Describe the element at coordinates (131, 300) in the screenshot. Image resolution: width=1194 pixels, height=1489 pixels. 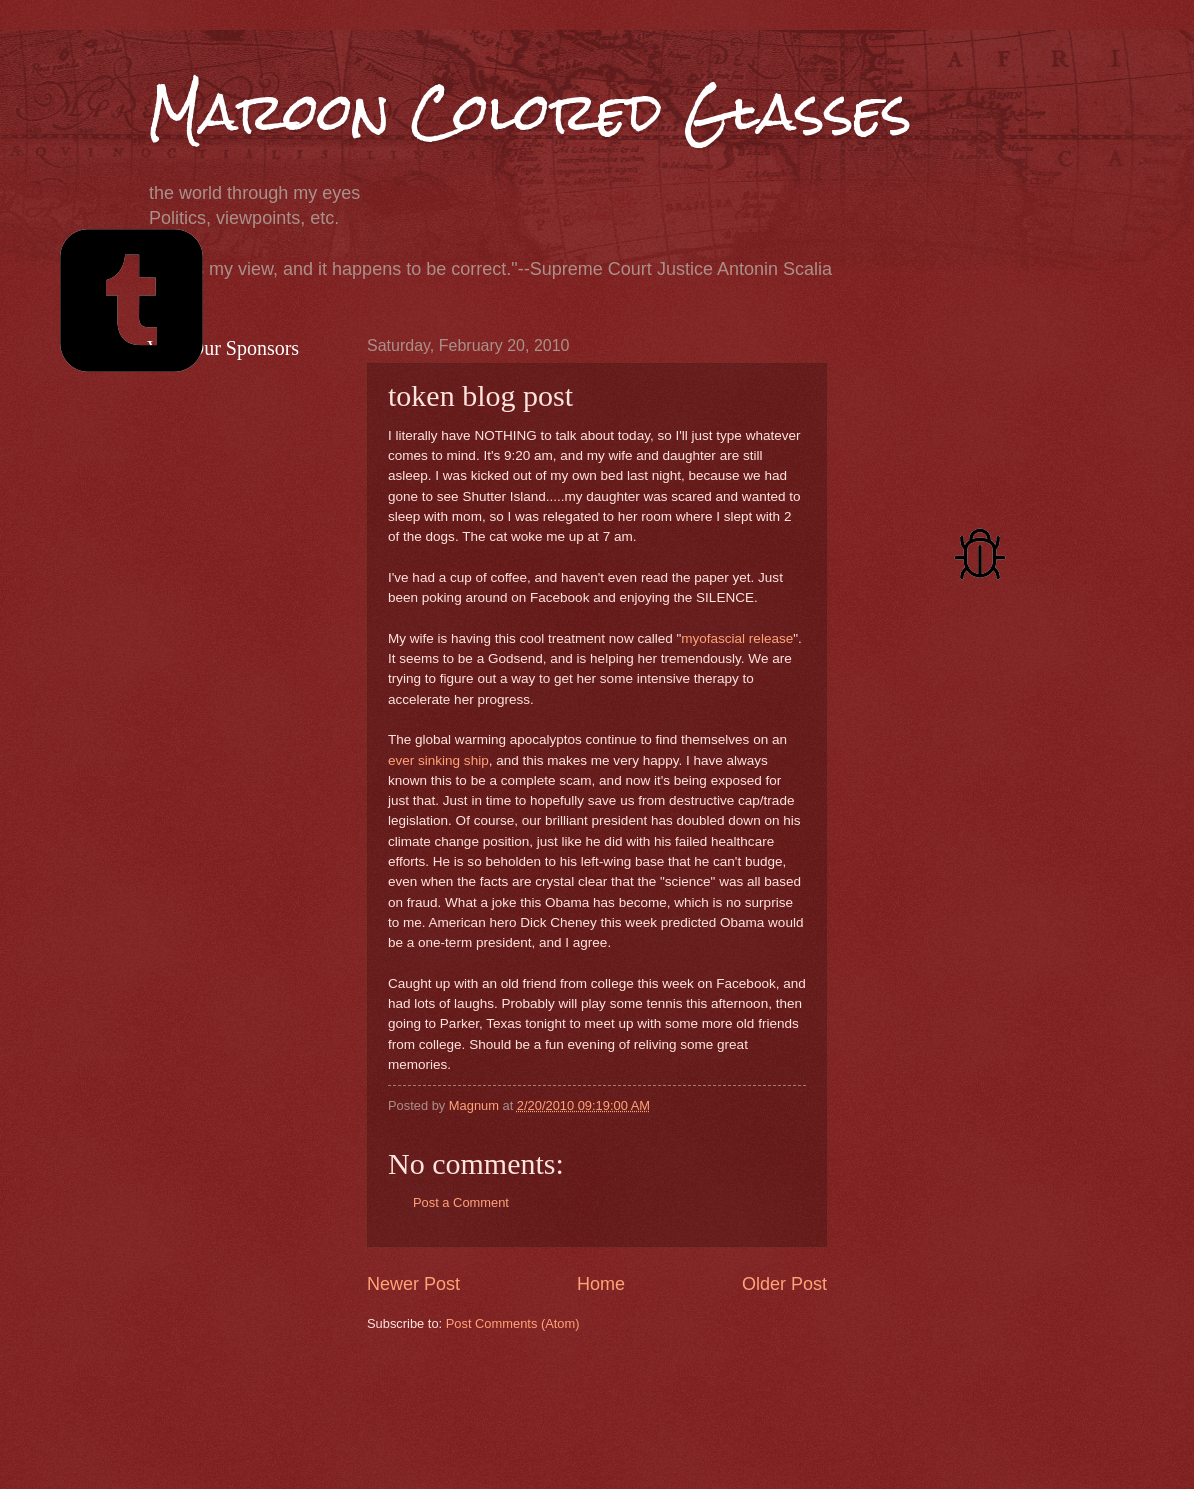
I see `open the tumblr app` at that location.